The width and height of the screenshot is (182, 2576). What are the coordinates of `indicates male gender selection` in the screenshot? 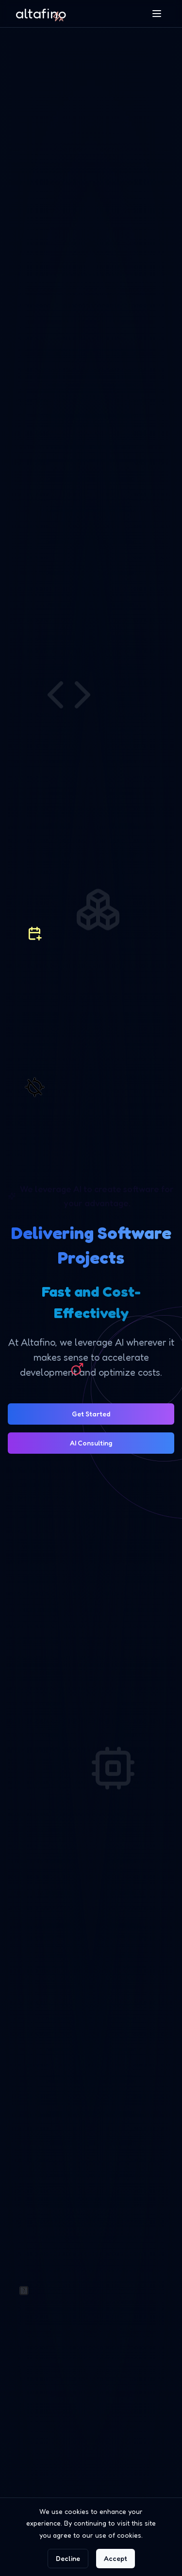 It's located at (77, 1368).